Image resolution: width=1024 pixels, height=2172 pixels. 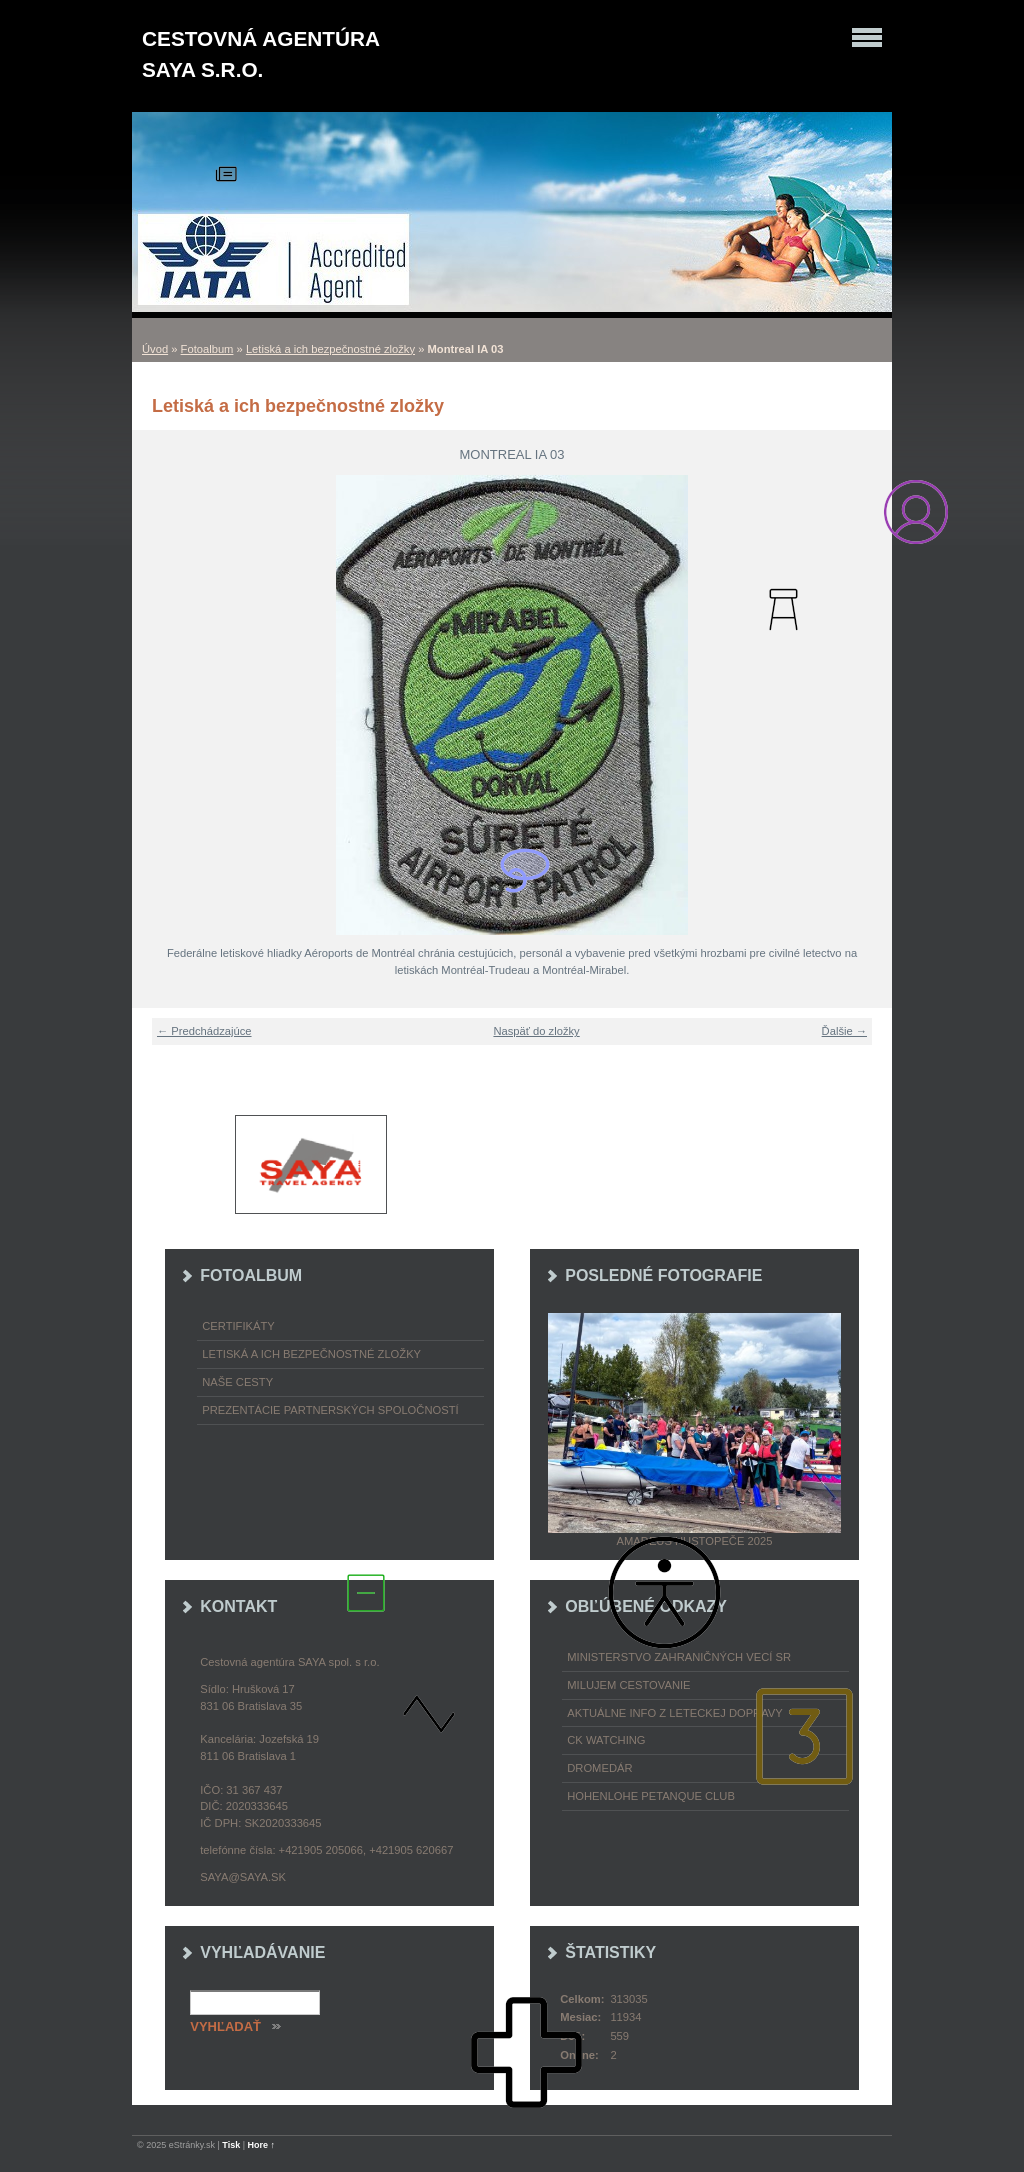 What do you see at coordinates (525, 868) in the screenshot?
I see `use lasso selection tool` at bounding box center [525, 868].